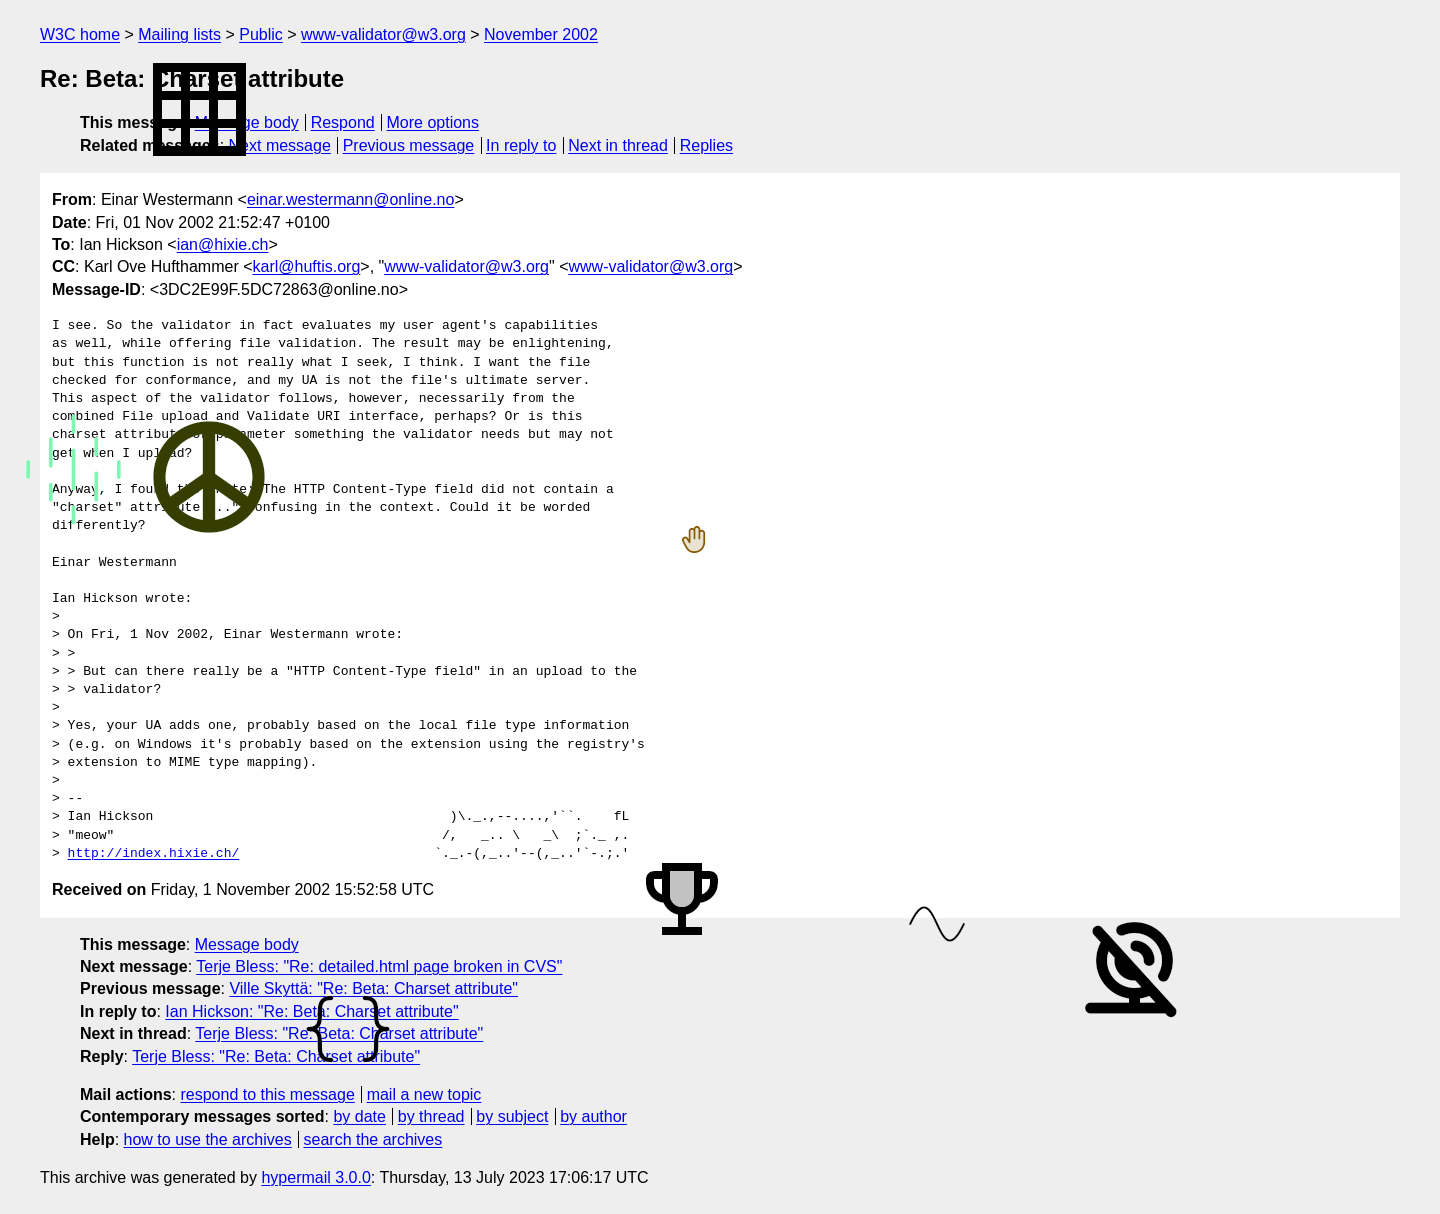 The image size is (1440, 1214). What do you see at coordinates (937, 924) in the screenshot?
I see `adjust audio or sound wave settings` at bounding box center [937, 924].